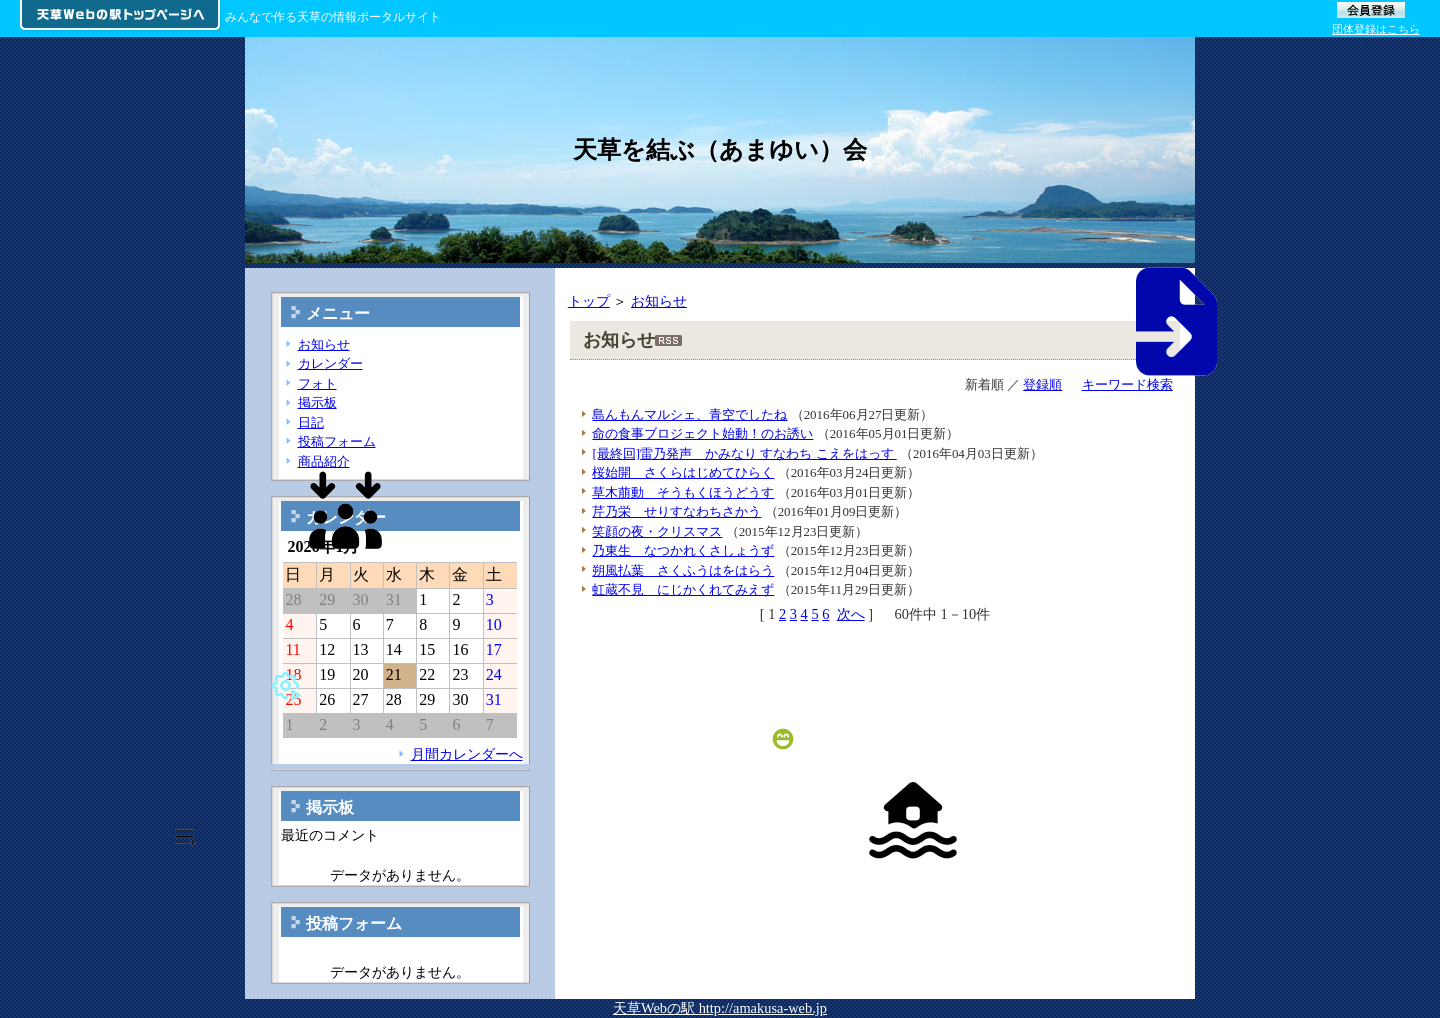 This screenshot has width=1440, height=1018. What do you see at coordinates (783, 739) in the screenshot?
I see `add a laughing emoji reaction` at bounding box center [783, 739].